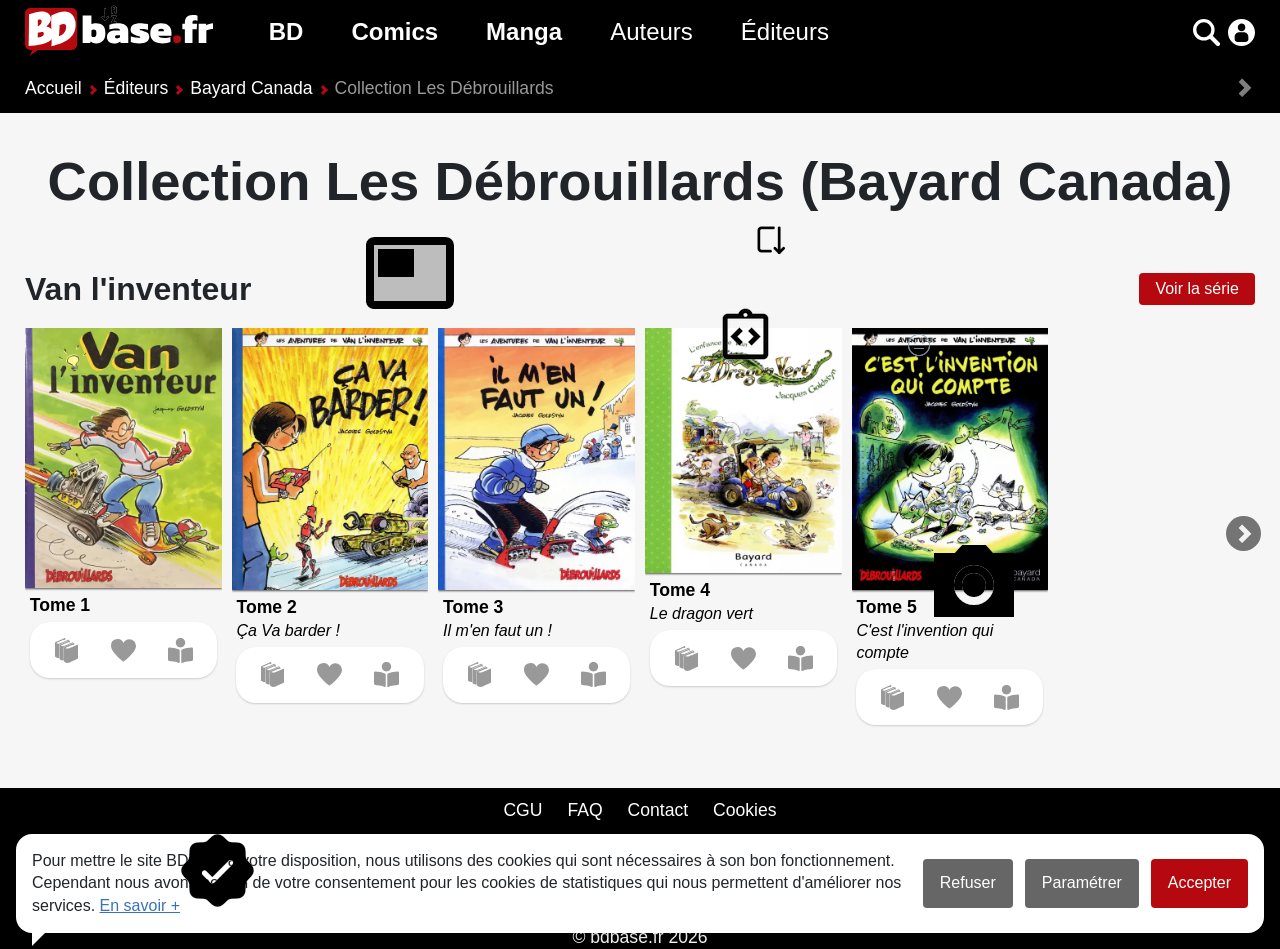 The height and width of the screenshot is (949, 1280). What do you see at coordinates (974, 585) in the screenshot?
I see `take a photo` at bounding box center [974, 585].